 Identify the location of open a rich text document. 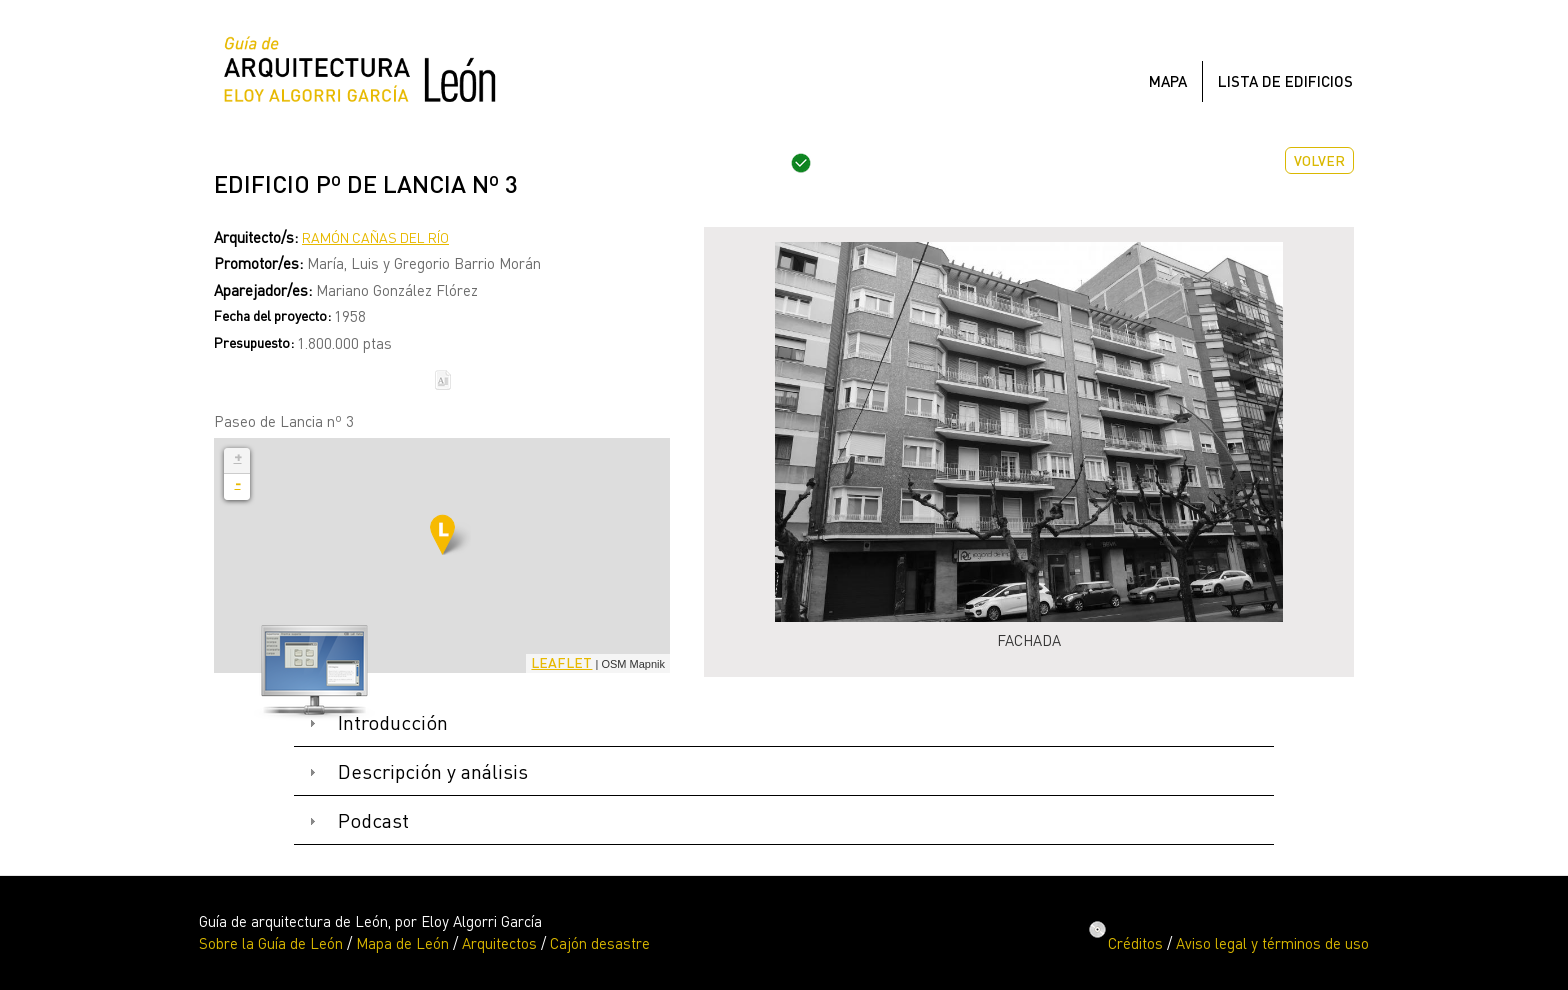
(443, 380).